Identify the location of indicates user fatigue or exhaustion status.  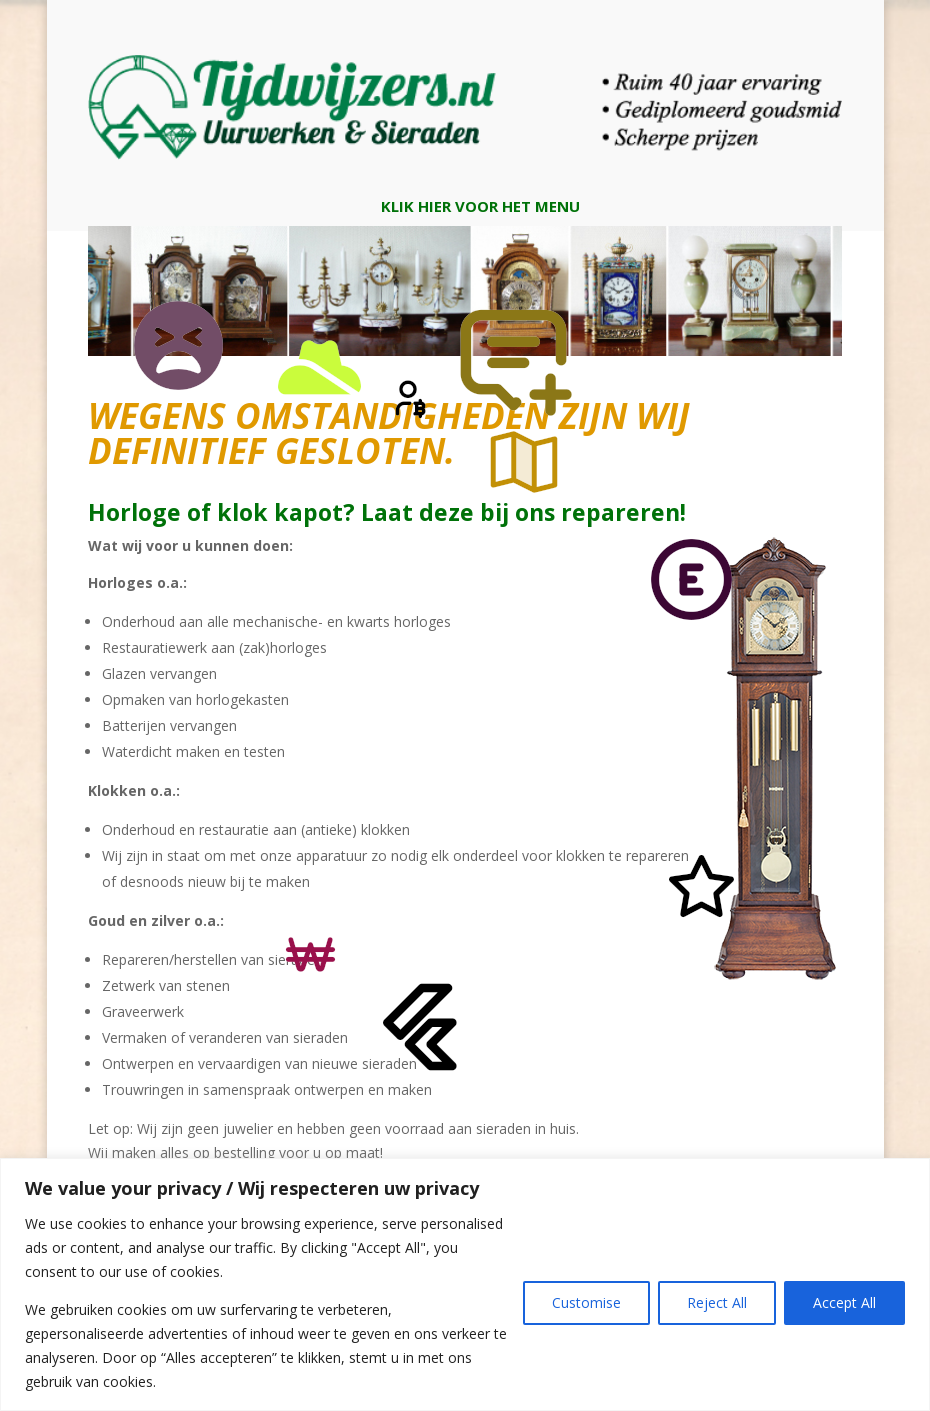
(178, 345).